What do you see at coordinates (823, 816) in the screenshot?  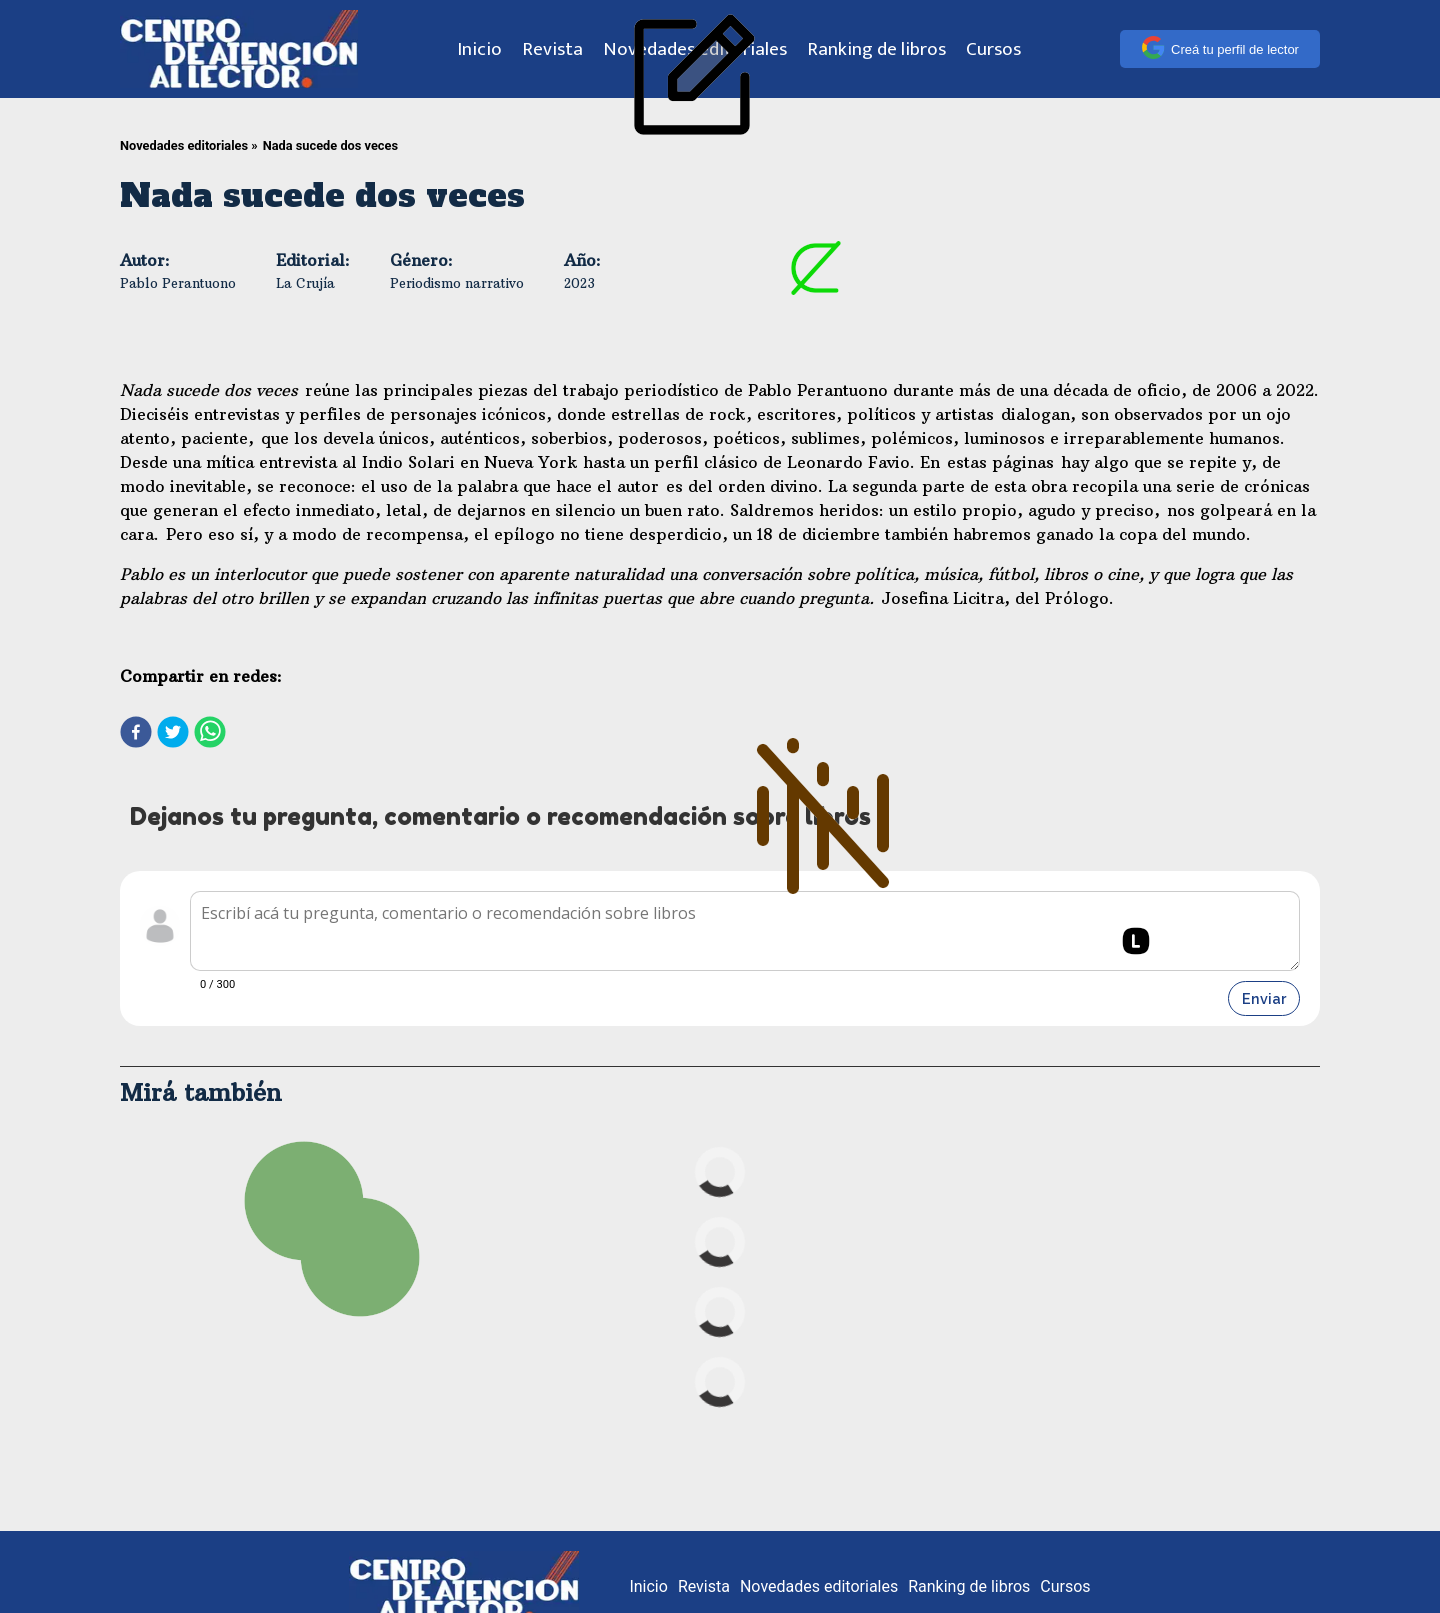 I see `mute or disable audio input` at bounding box center [823, 816].